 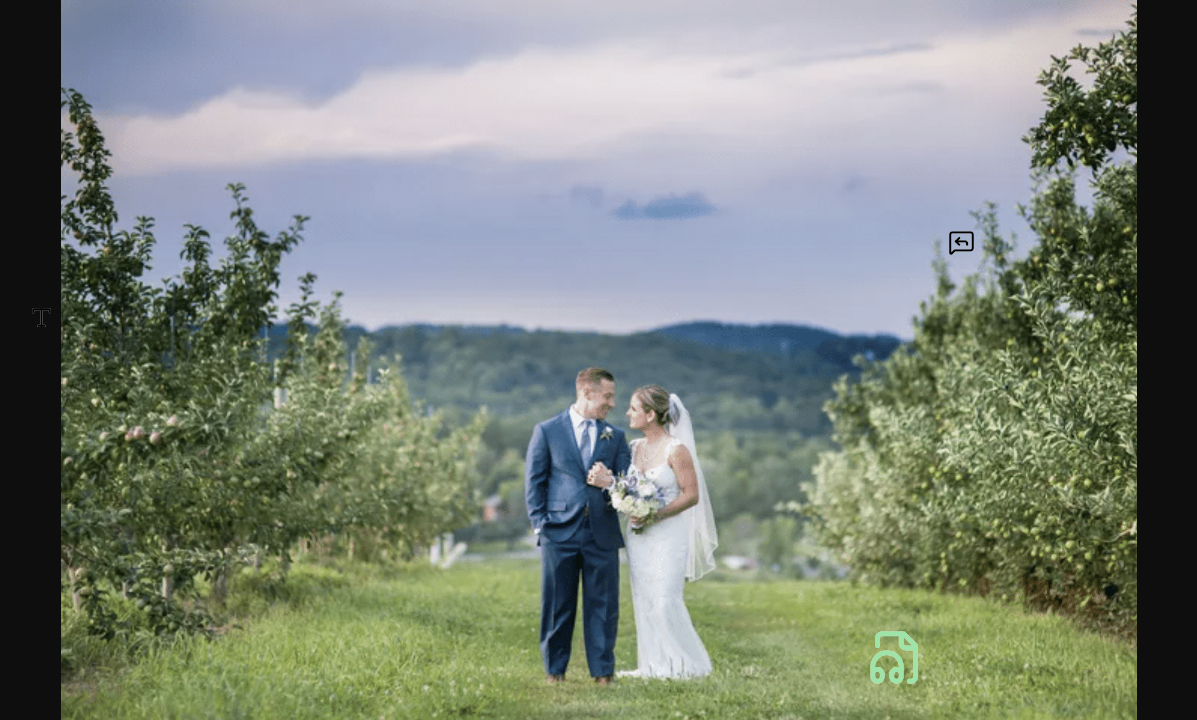 What do you see at coordinates (41, 317) in the screenshot?
I see `access text formatting options` at bounding box center [41, 317].